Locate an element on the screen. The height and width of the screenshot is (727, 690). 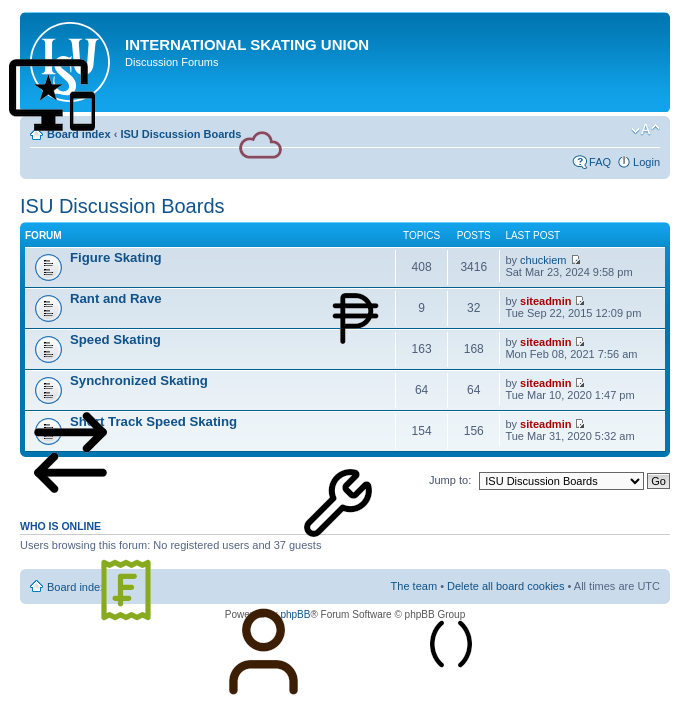
indicates philippine peso currency is located at coordinates (355, 318).